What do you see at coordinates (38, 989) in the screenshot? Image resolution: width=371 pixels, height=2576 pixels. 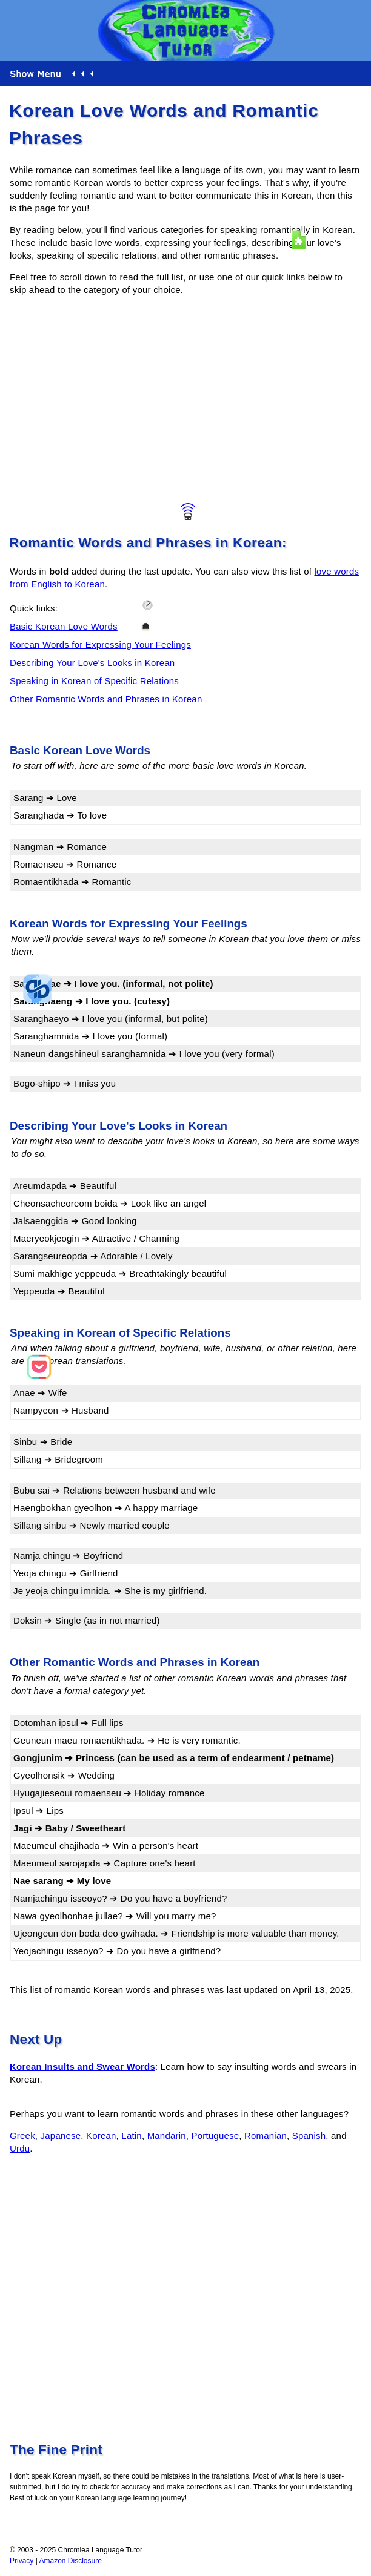 I see `launch qutebrowser web browser` at bounding box center [38, 989].